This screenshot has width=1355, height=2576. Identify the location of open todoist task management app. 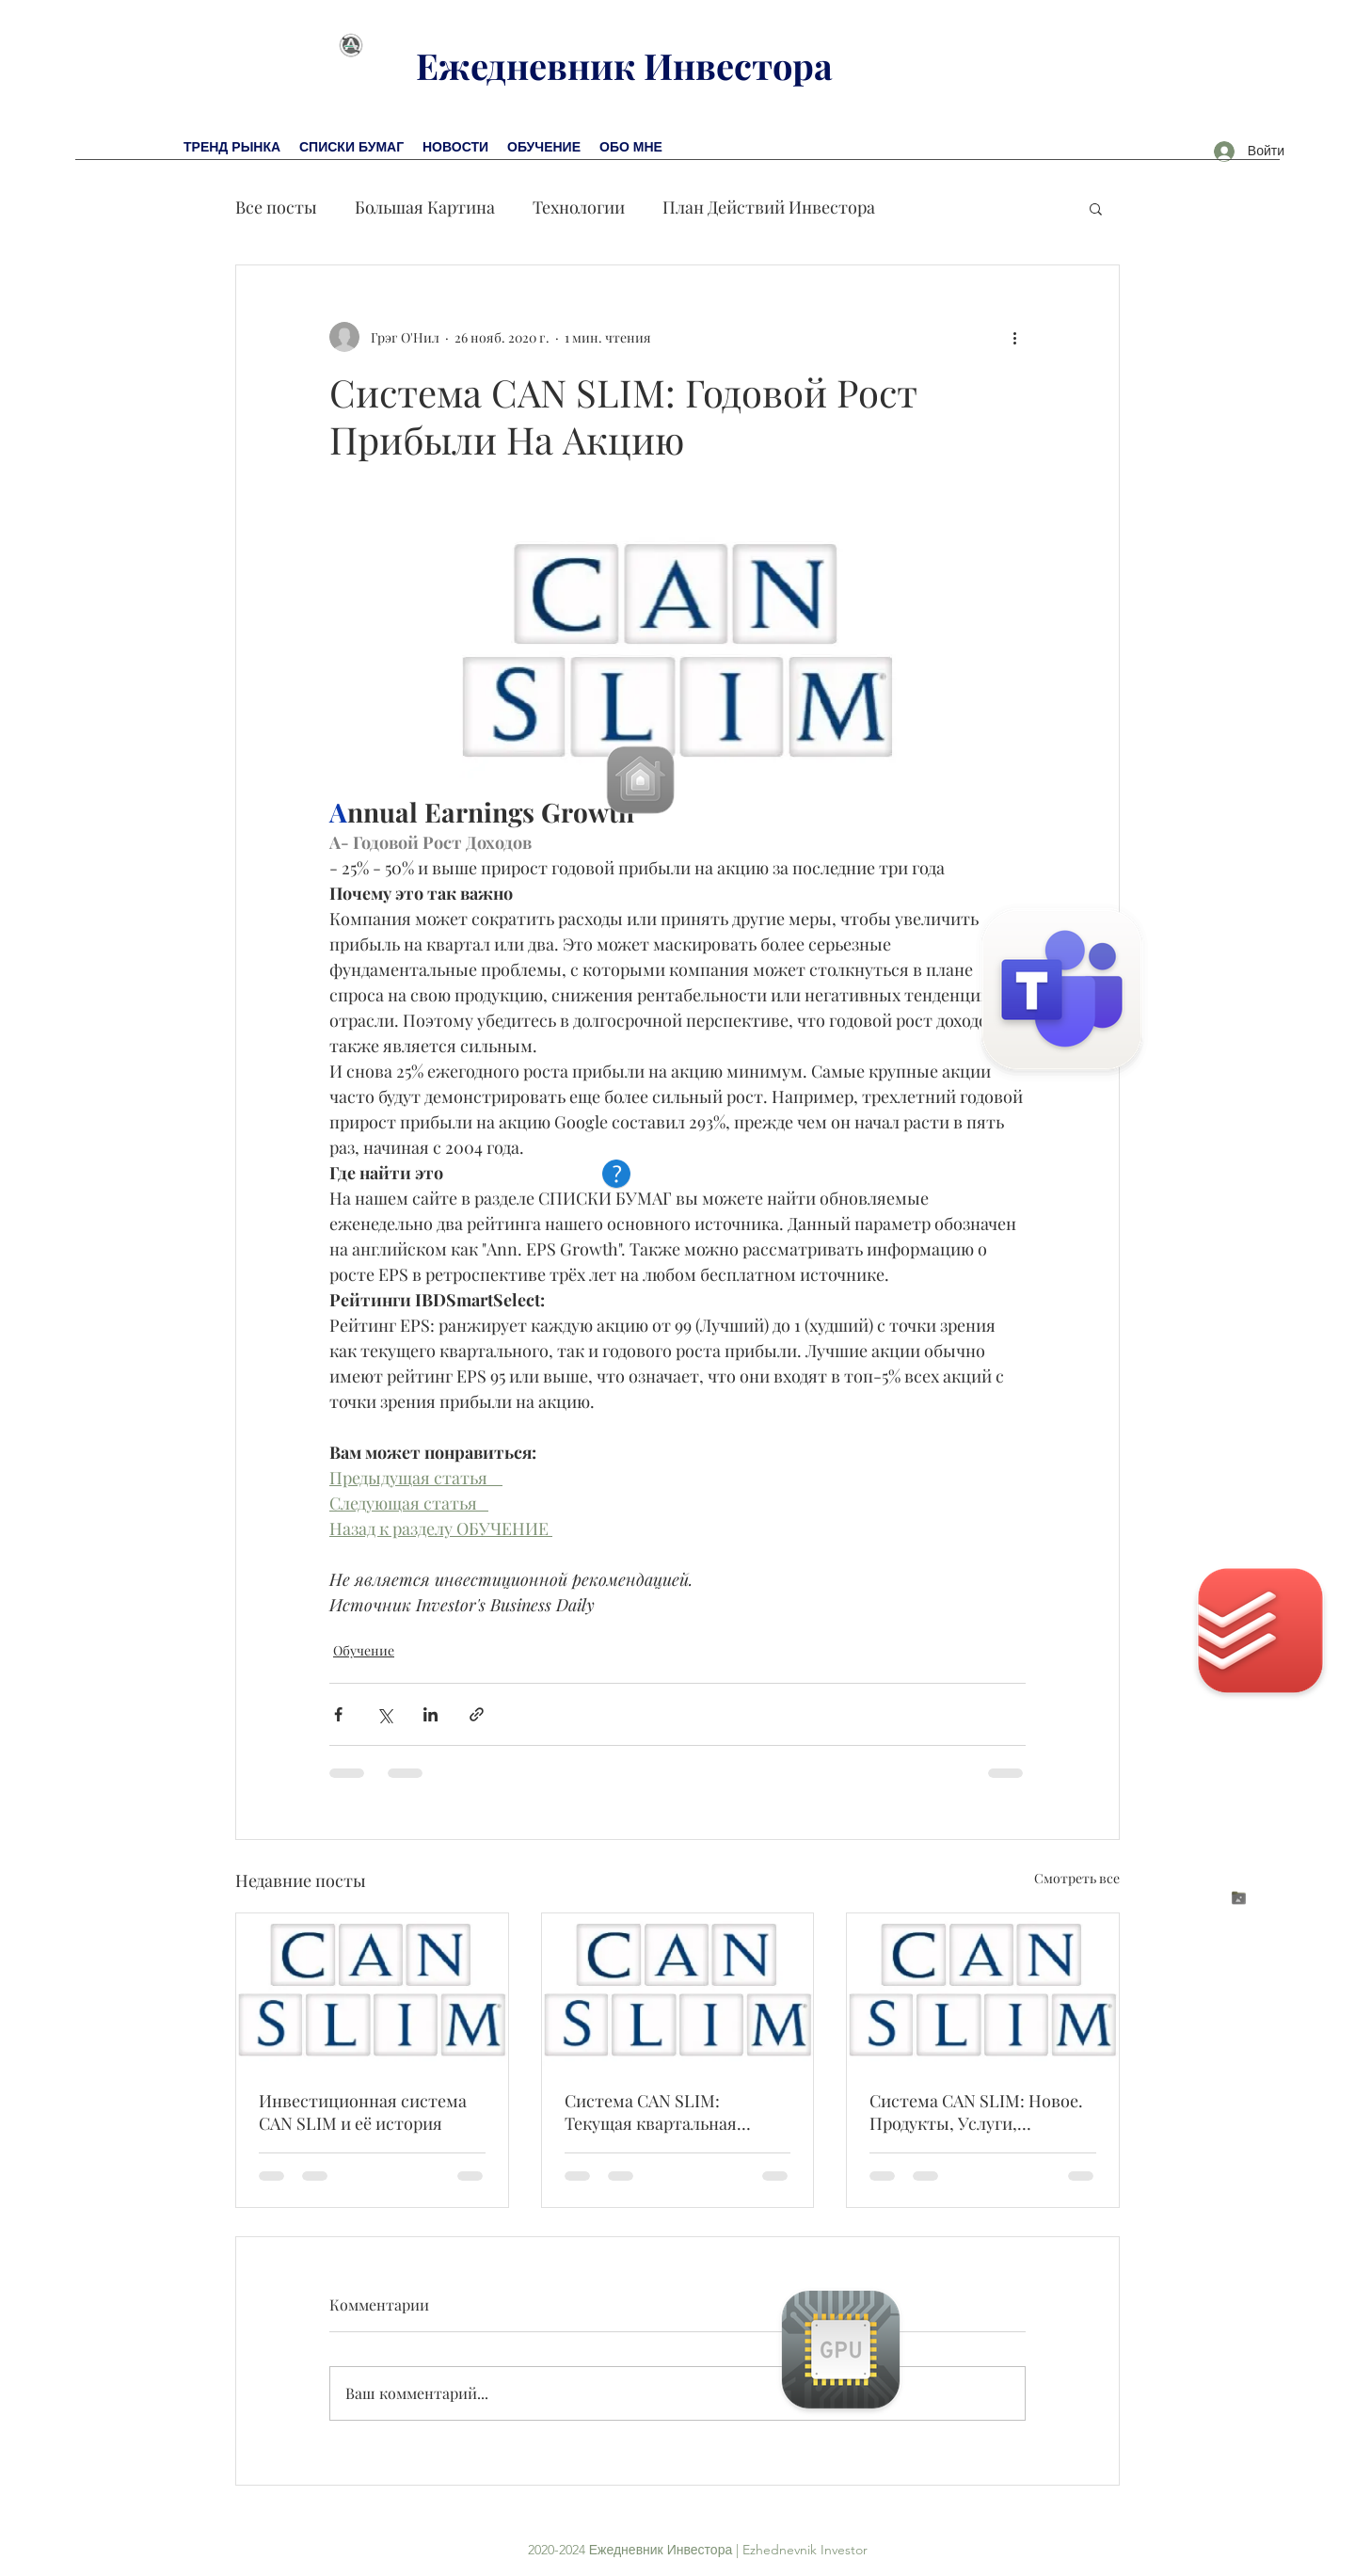
(1260, 1630).